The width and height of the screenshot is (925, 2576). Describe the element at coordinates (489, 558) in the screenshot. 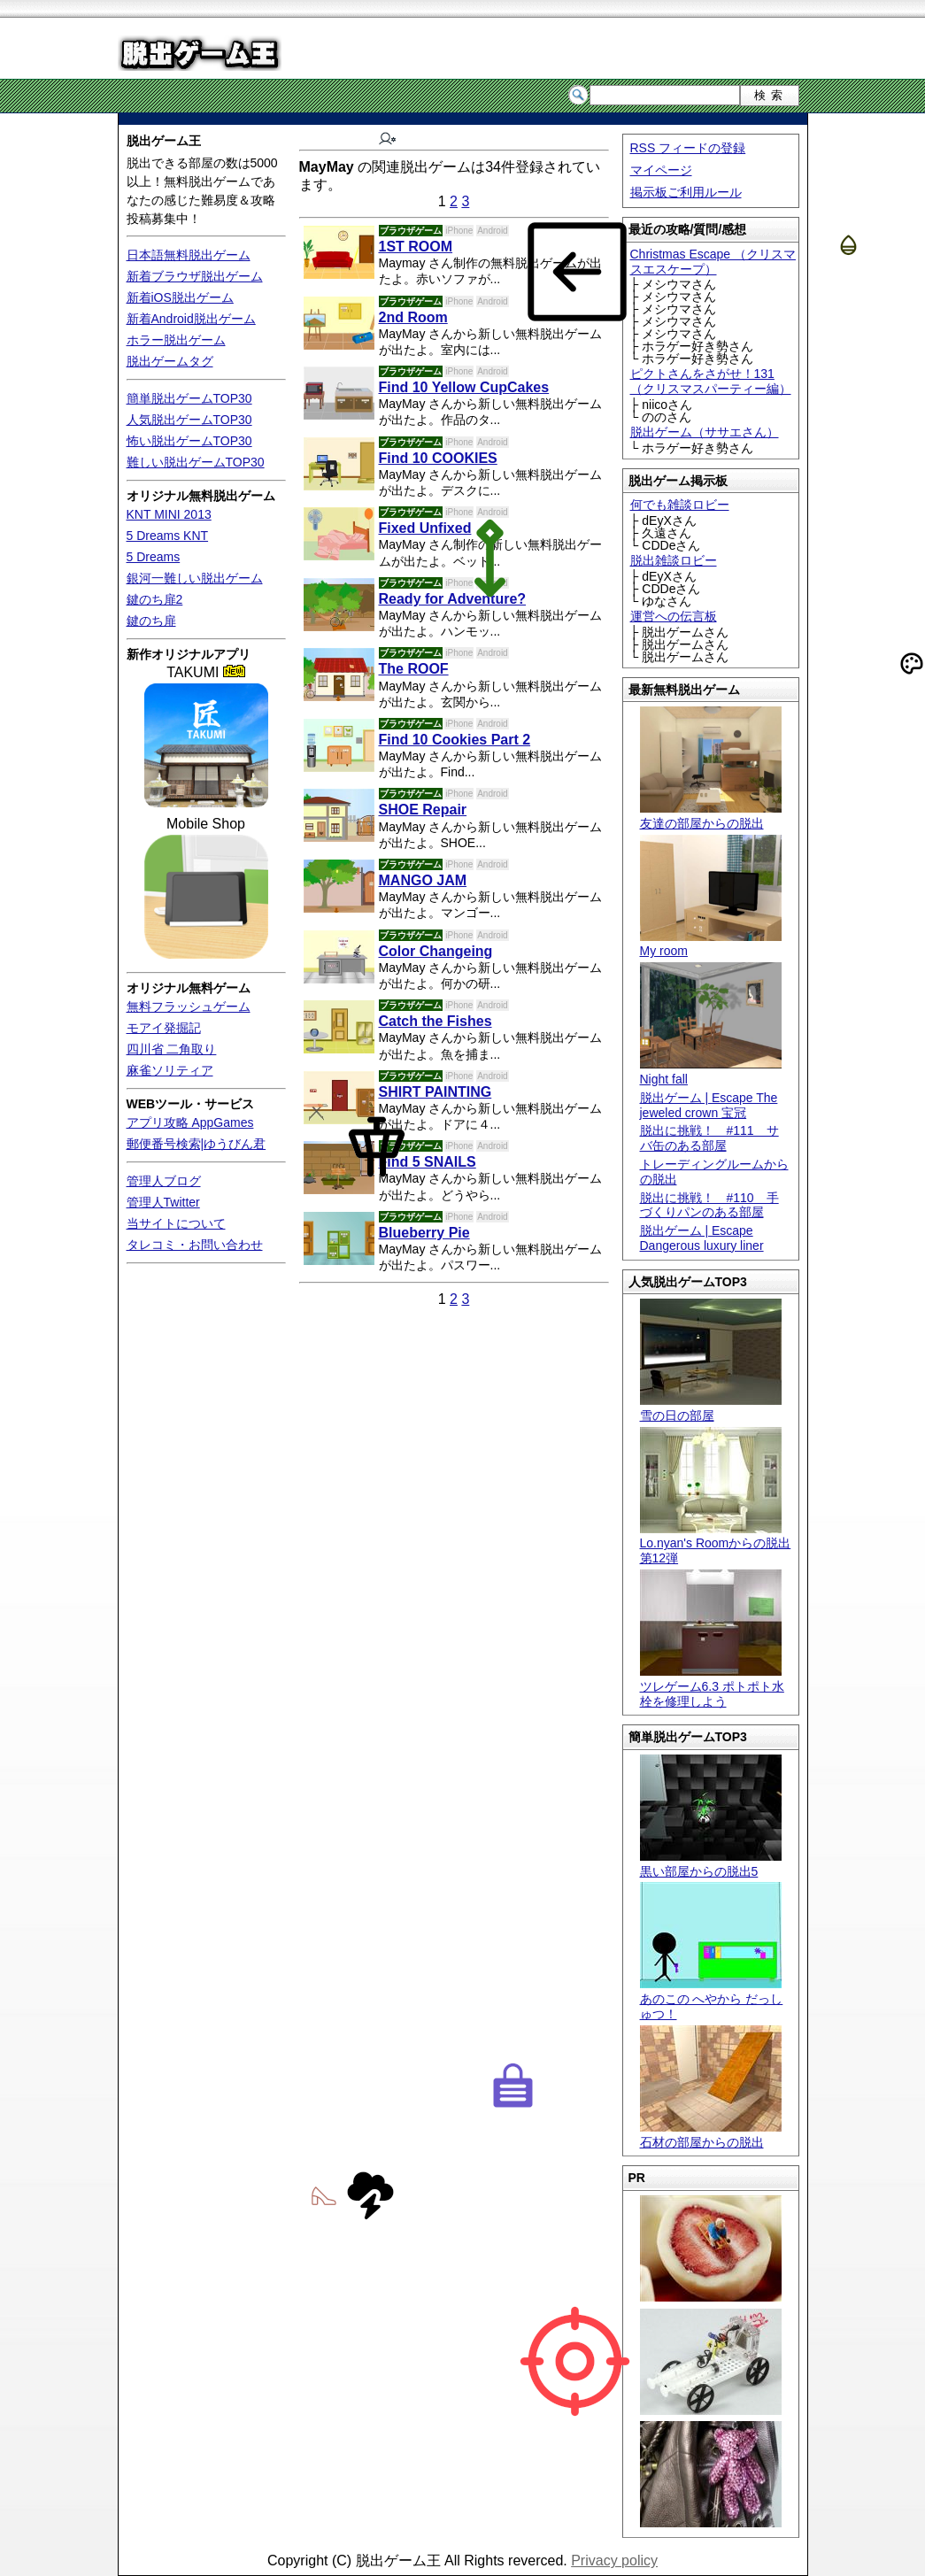

I see `move item down in a list or sequence` at that location.